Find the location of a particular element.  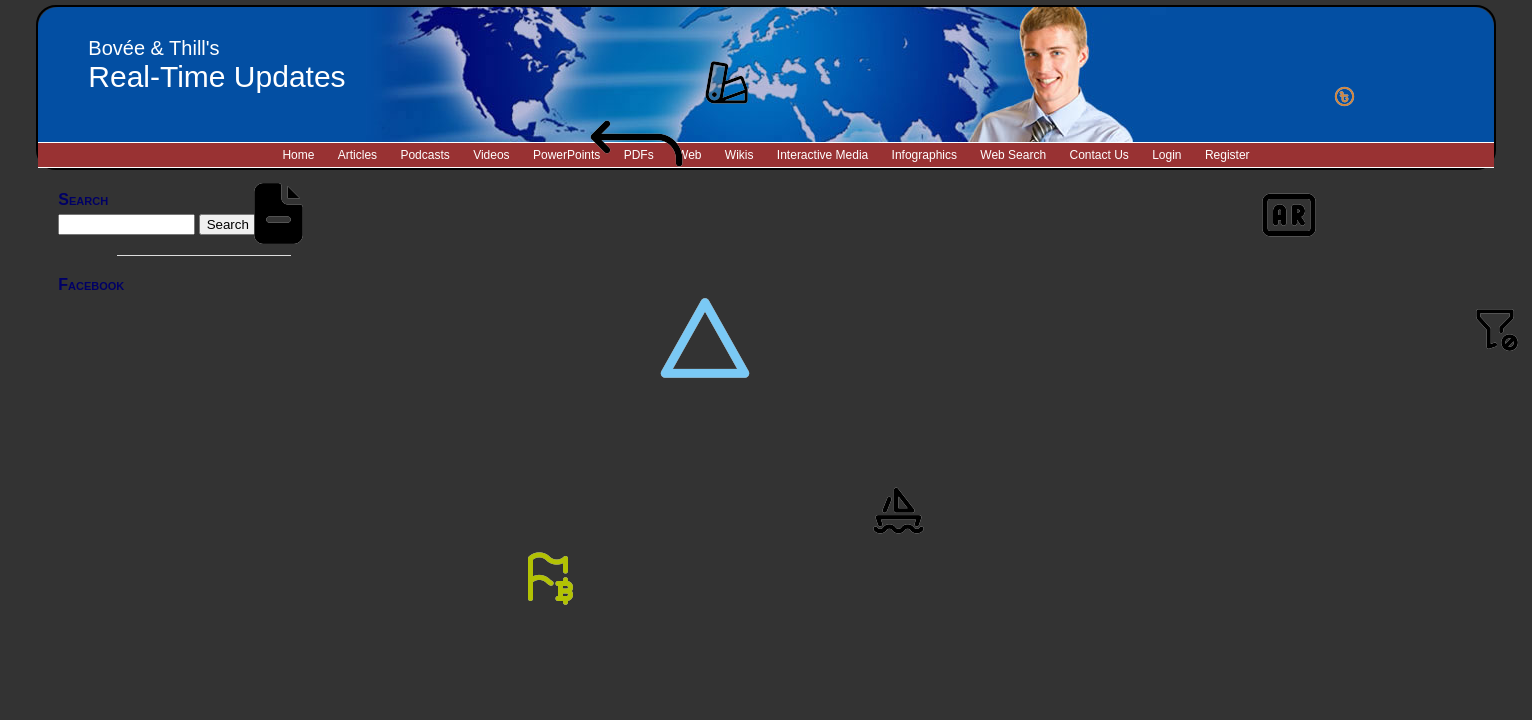

remove a file or document is located at coordinates (278, 213).